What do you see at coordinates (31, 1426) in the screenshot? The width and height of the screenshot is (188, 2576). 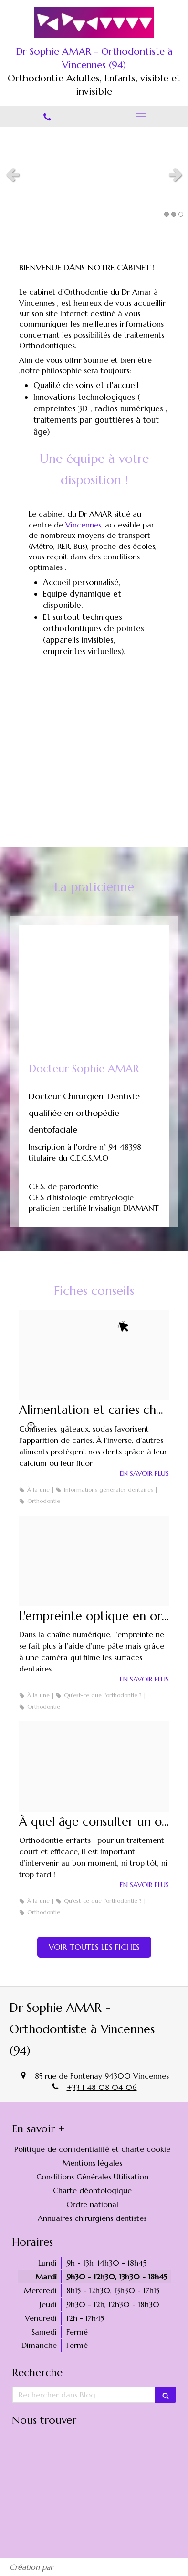 I see `indicates looking up or searching for information` at bounding box center [31, 1426].